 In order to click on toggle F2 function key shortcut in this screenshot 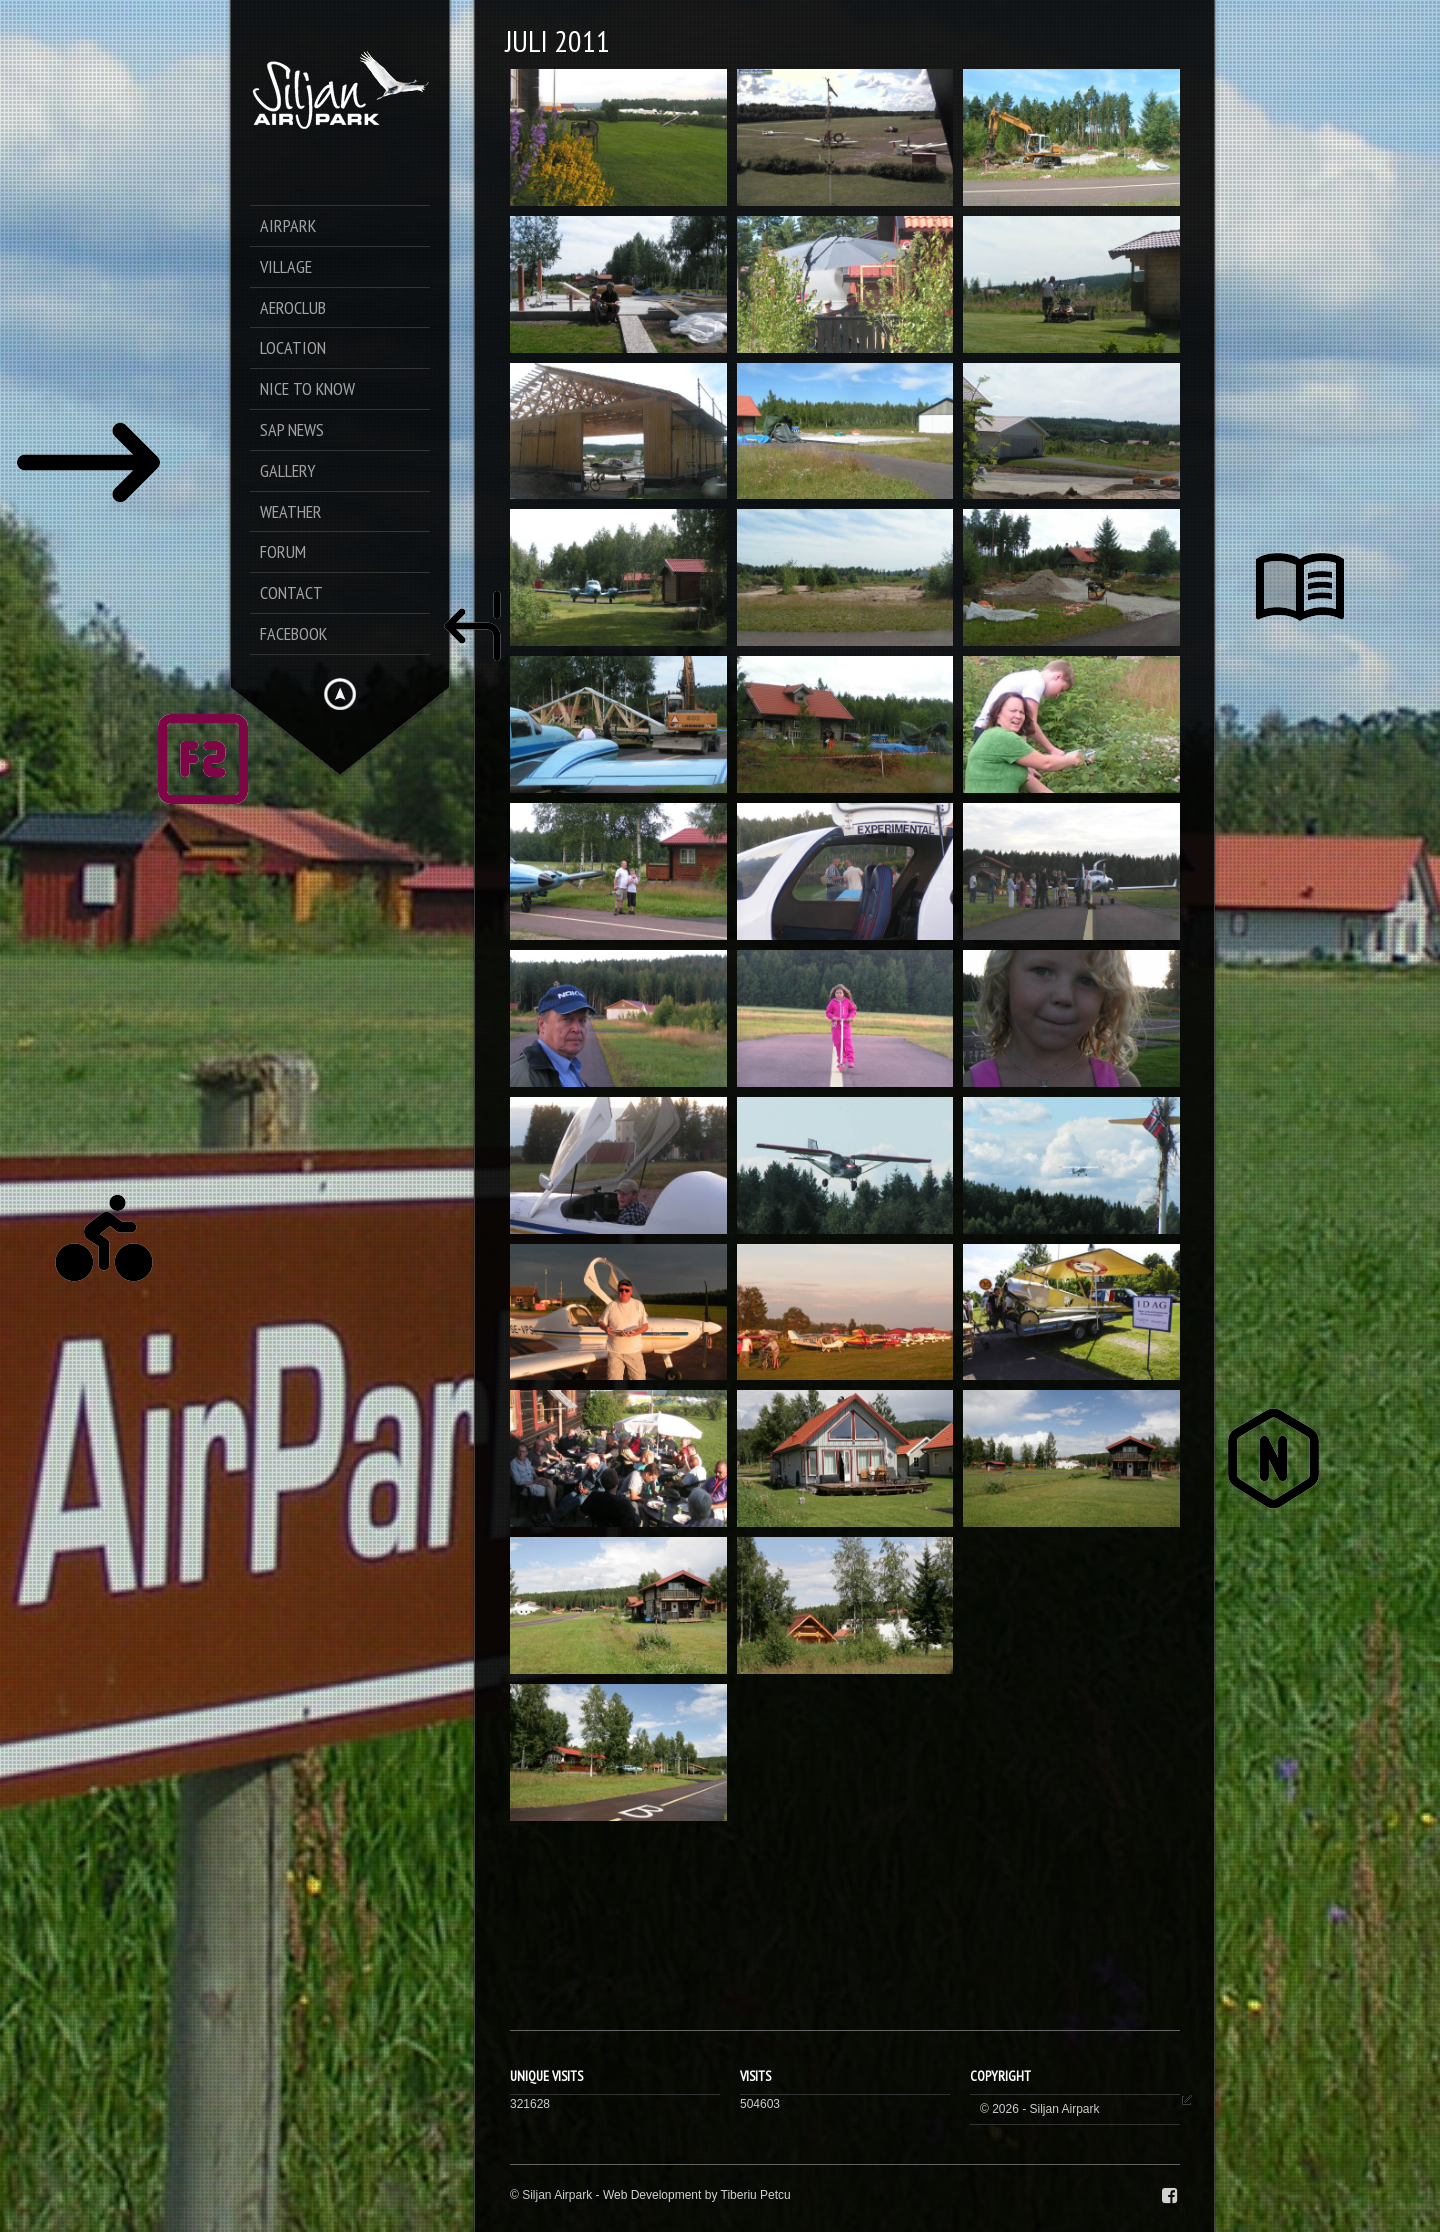, I will do `click(203, 759)`.